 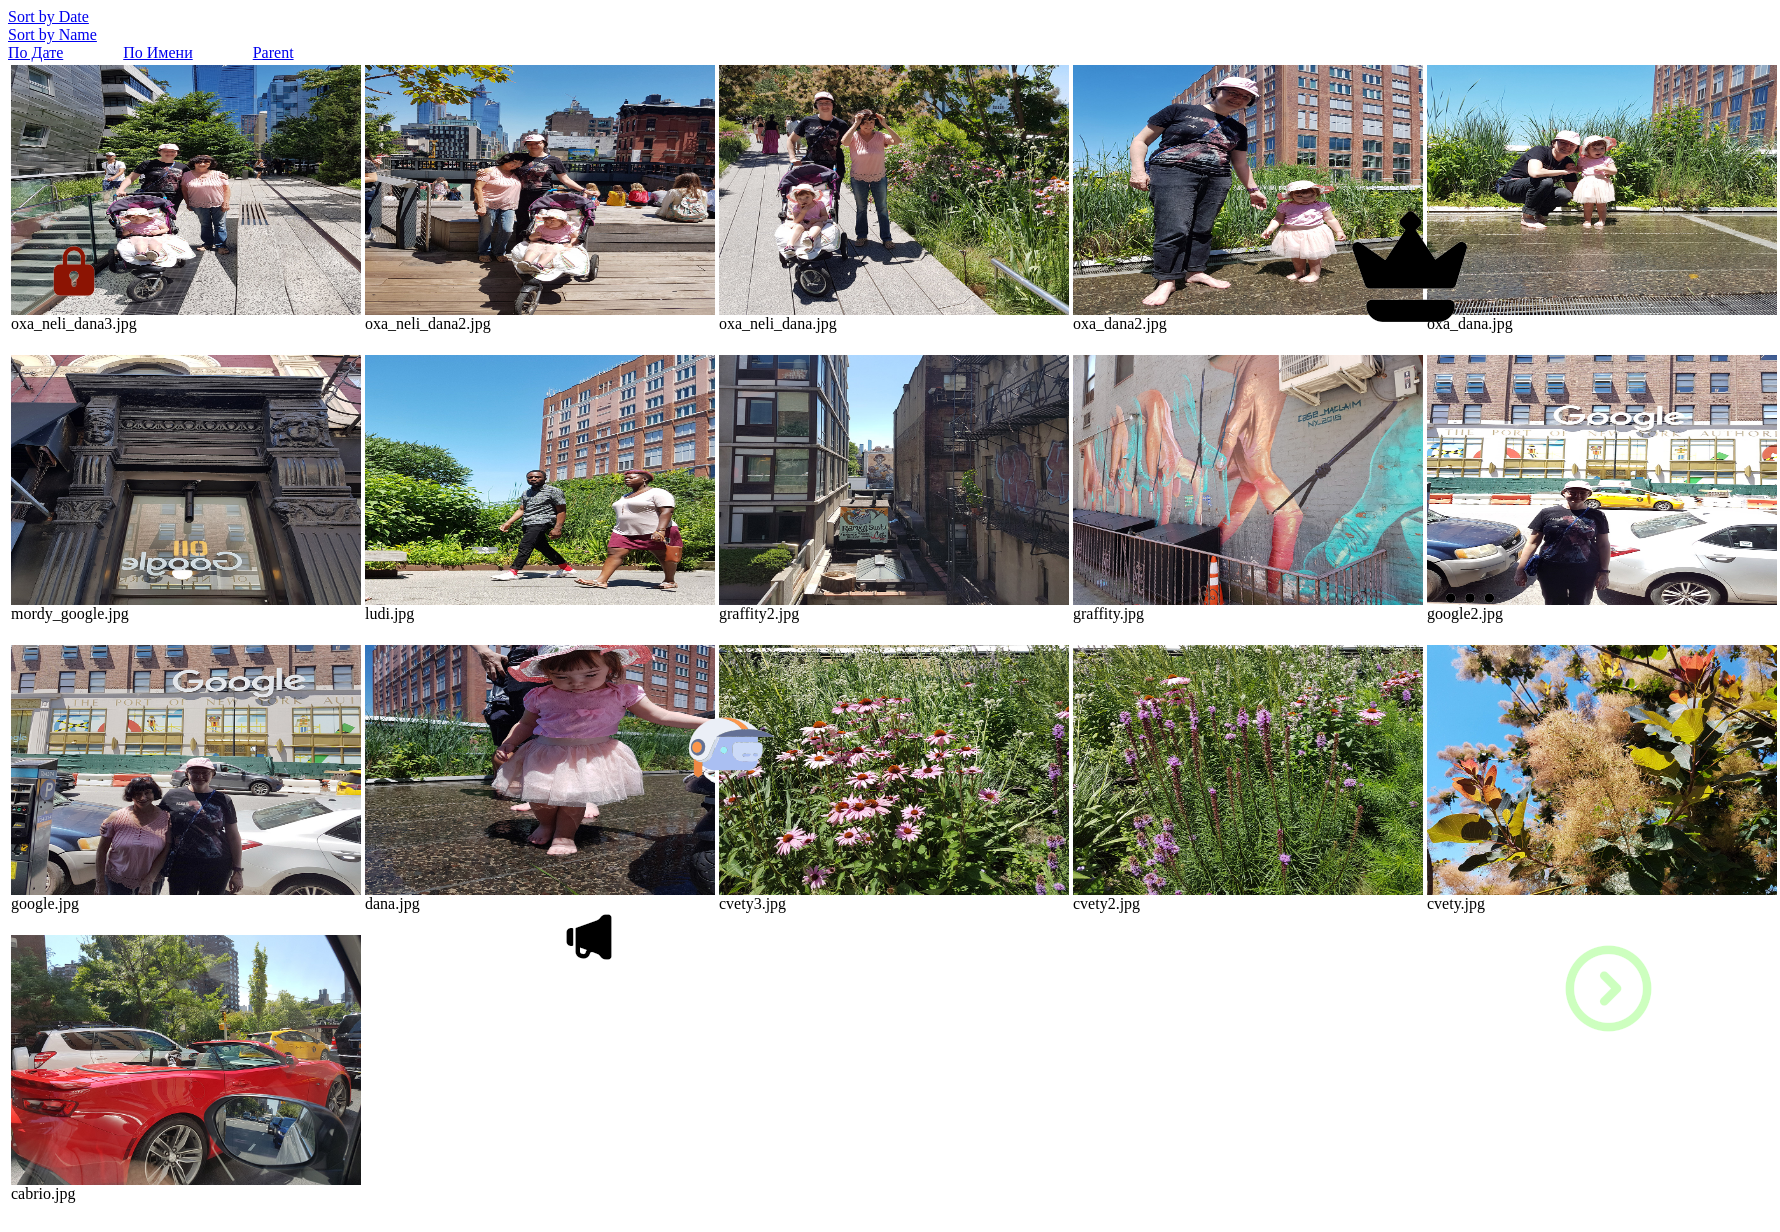 I want to click on view or access an announcement channel, so click(x=589, y=937).